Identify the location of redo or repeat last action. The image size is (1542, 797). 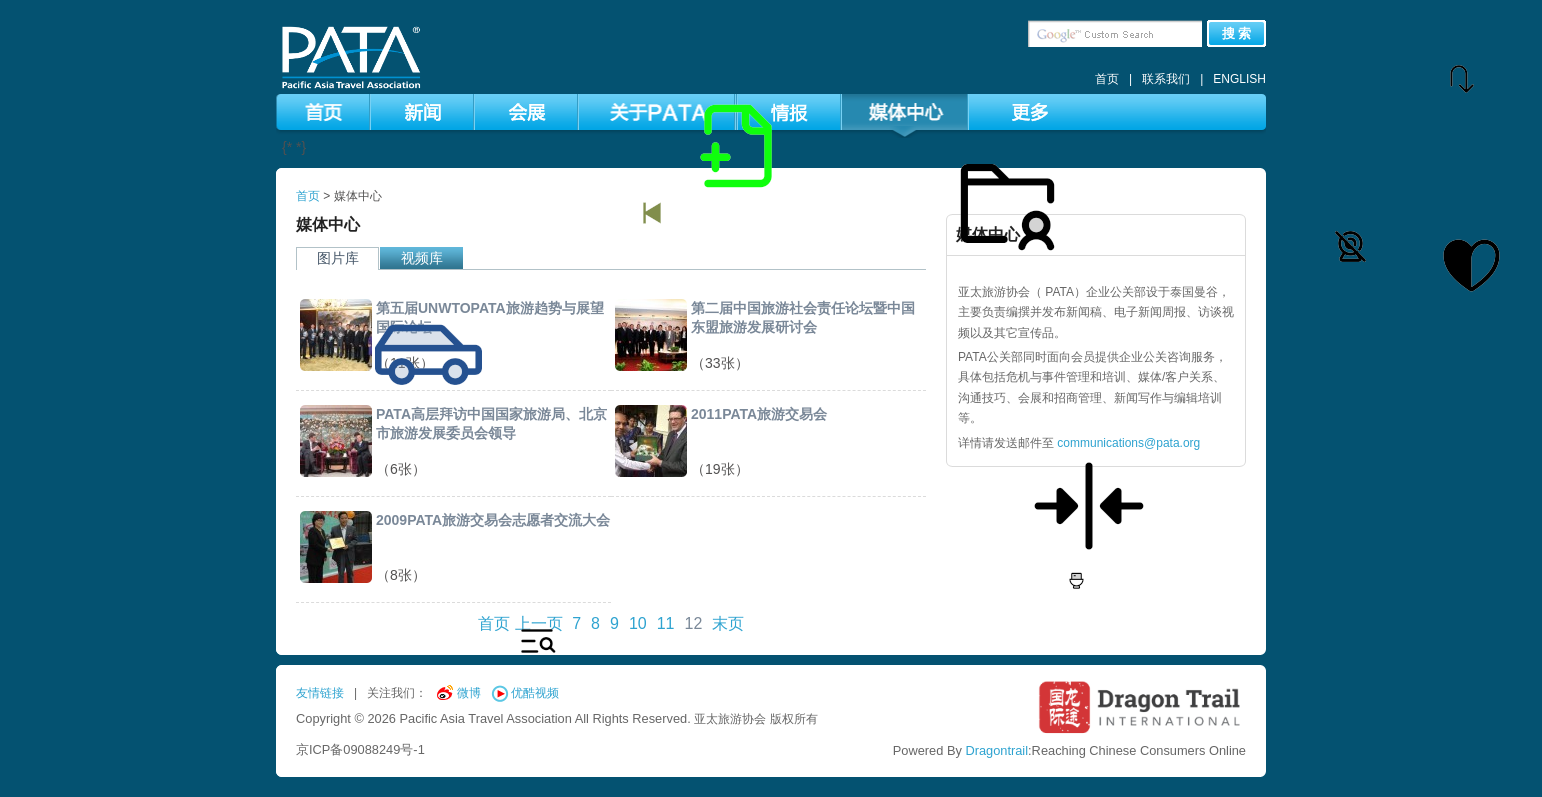
(1461, 79).